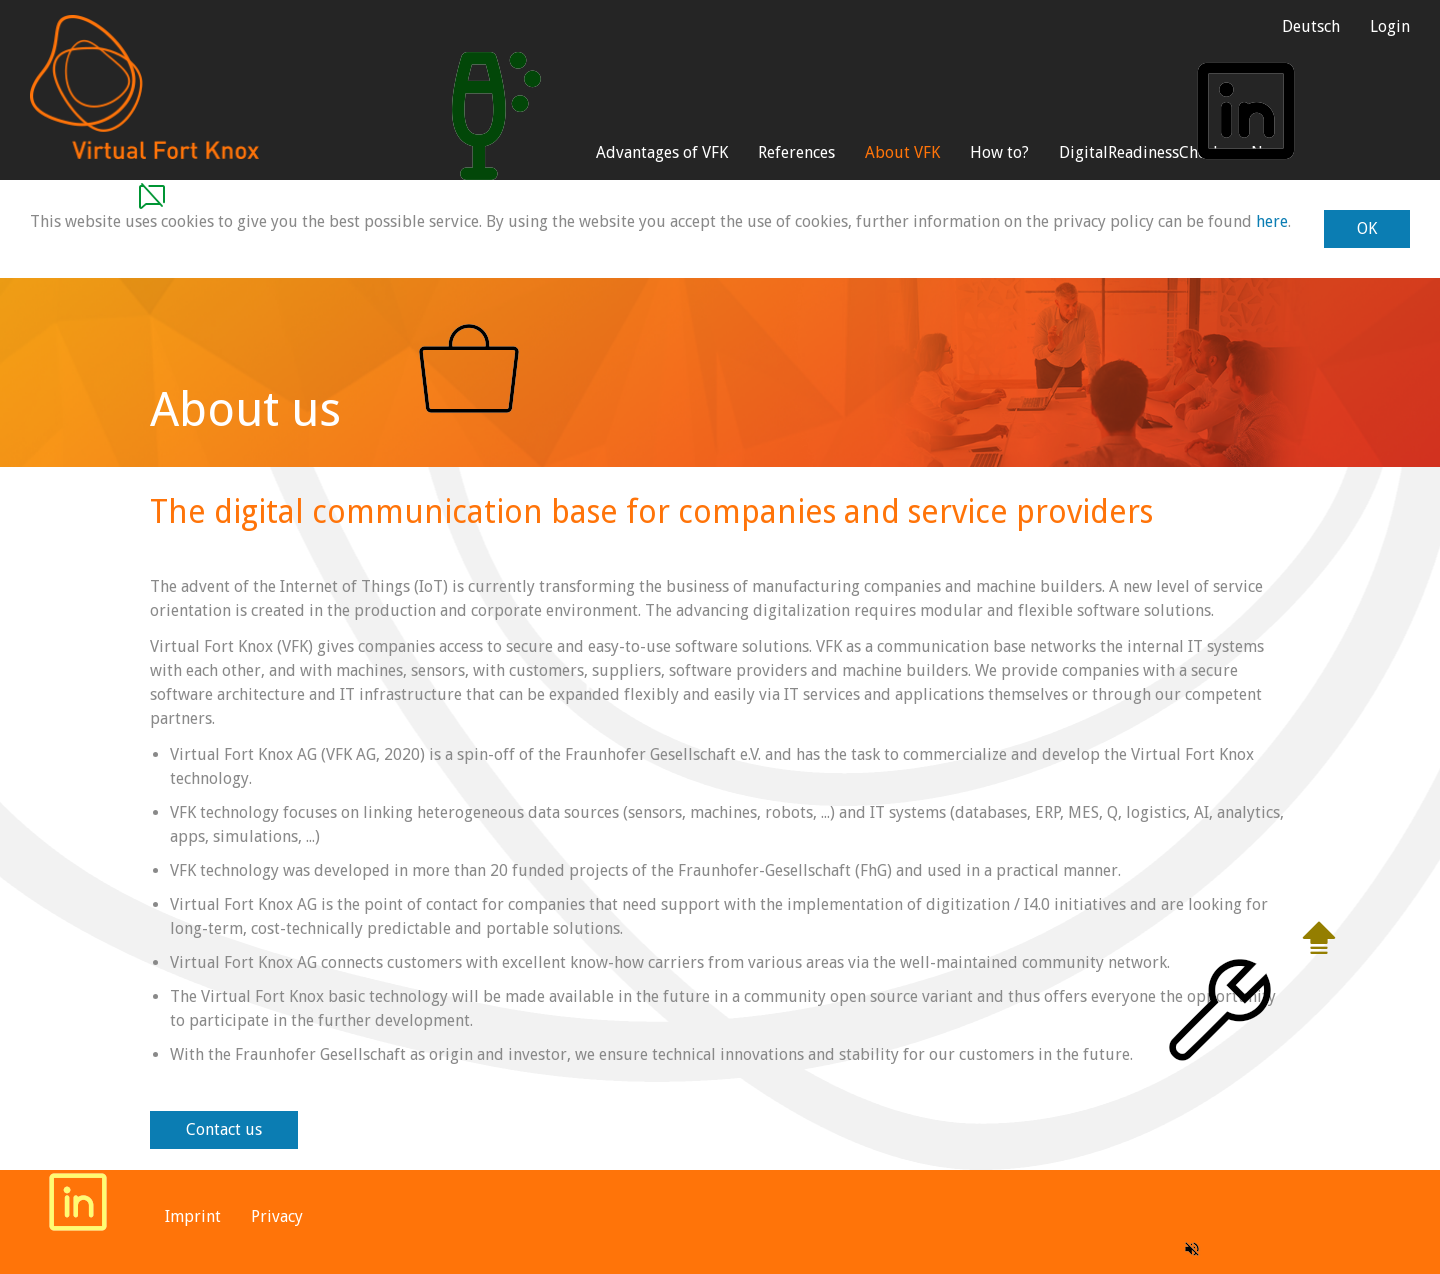 The height and width of the screenshot is (1274, 1440). Describe the element at coordinates (483, 116) in the screenshot. I see `celebrate an achievement or milestone` at that location.